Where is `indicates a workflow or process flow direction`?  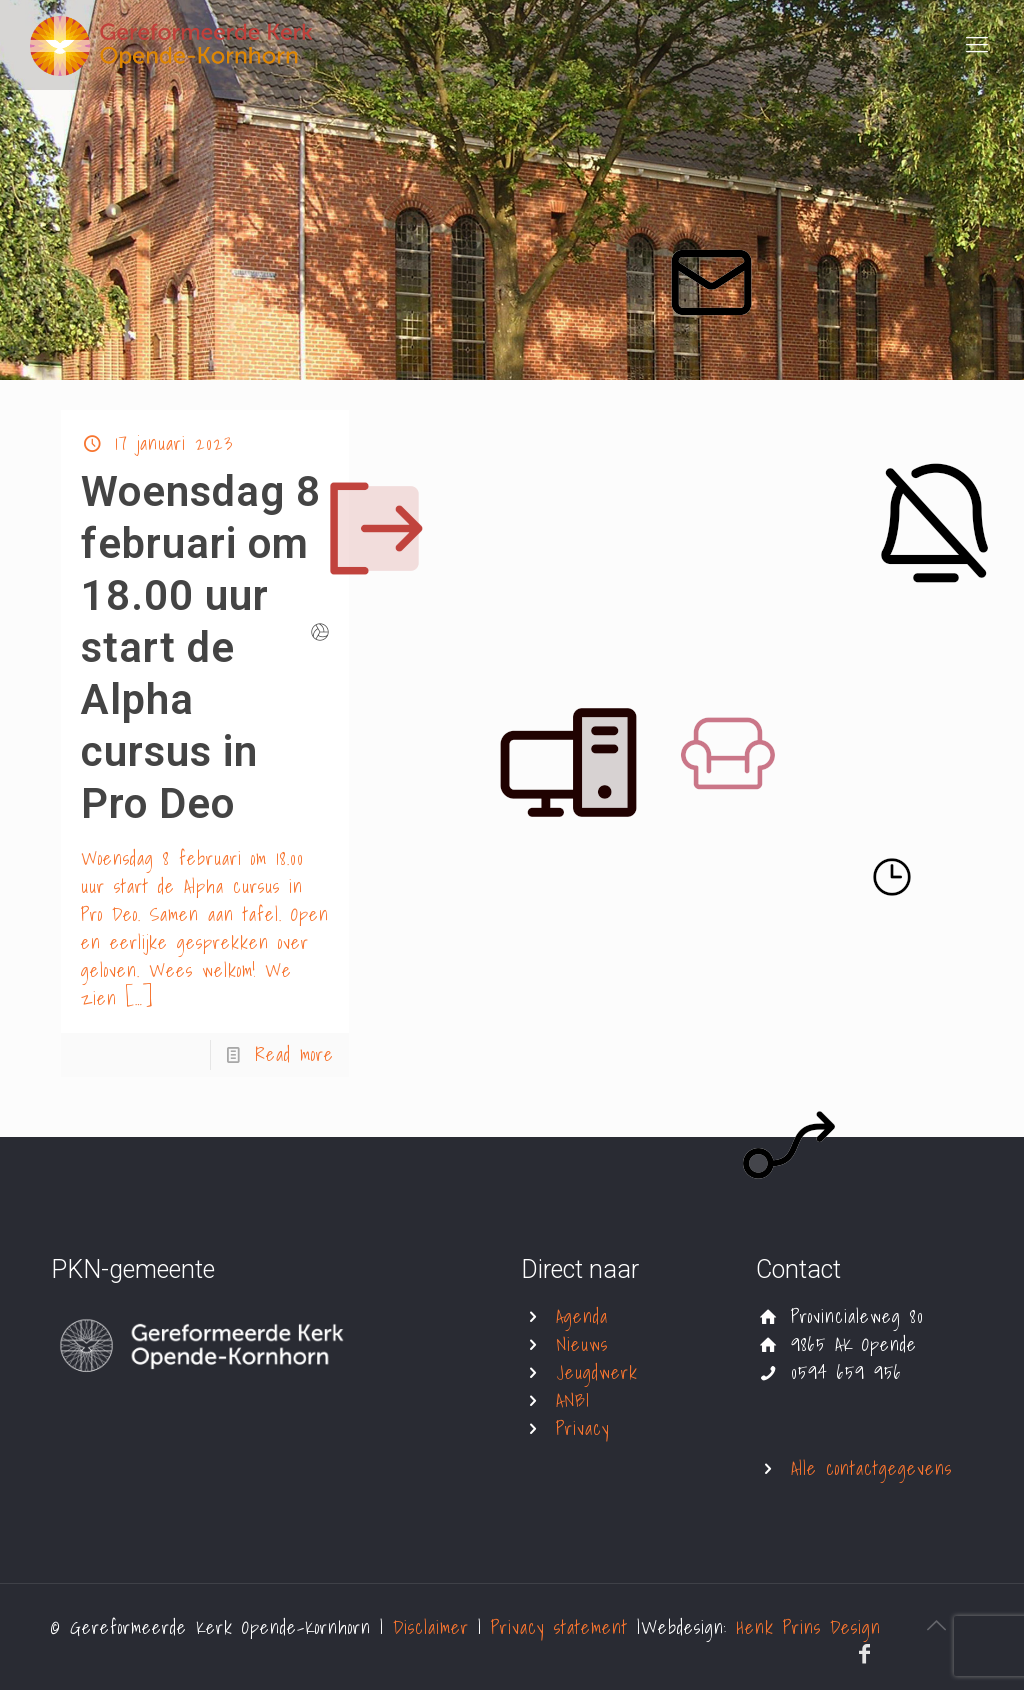
indicates a workflow or process flow direction is located at coordinates (789, 1145).